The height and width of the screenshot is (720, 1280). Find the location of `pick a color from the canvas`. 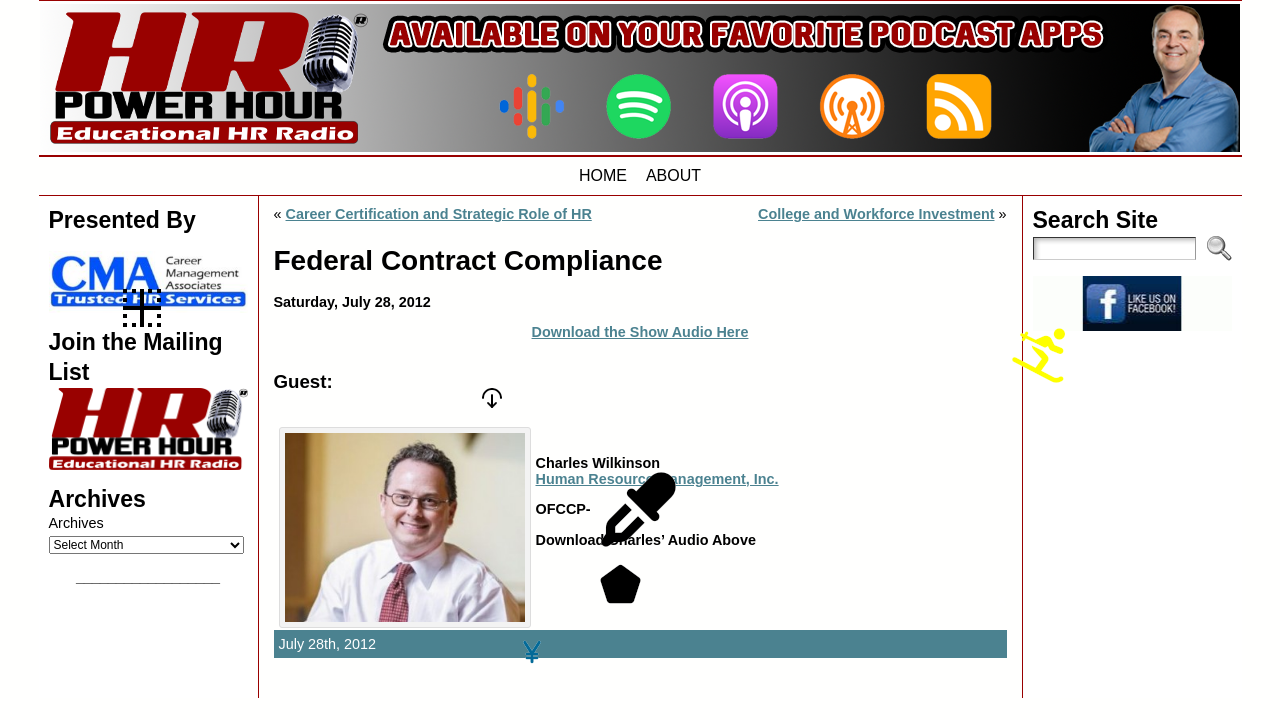

pick a color from the canvas is located at coordinates (638, 509).